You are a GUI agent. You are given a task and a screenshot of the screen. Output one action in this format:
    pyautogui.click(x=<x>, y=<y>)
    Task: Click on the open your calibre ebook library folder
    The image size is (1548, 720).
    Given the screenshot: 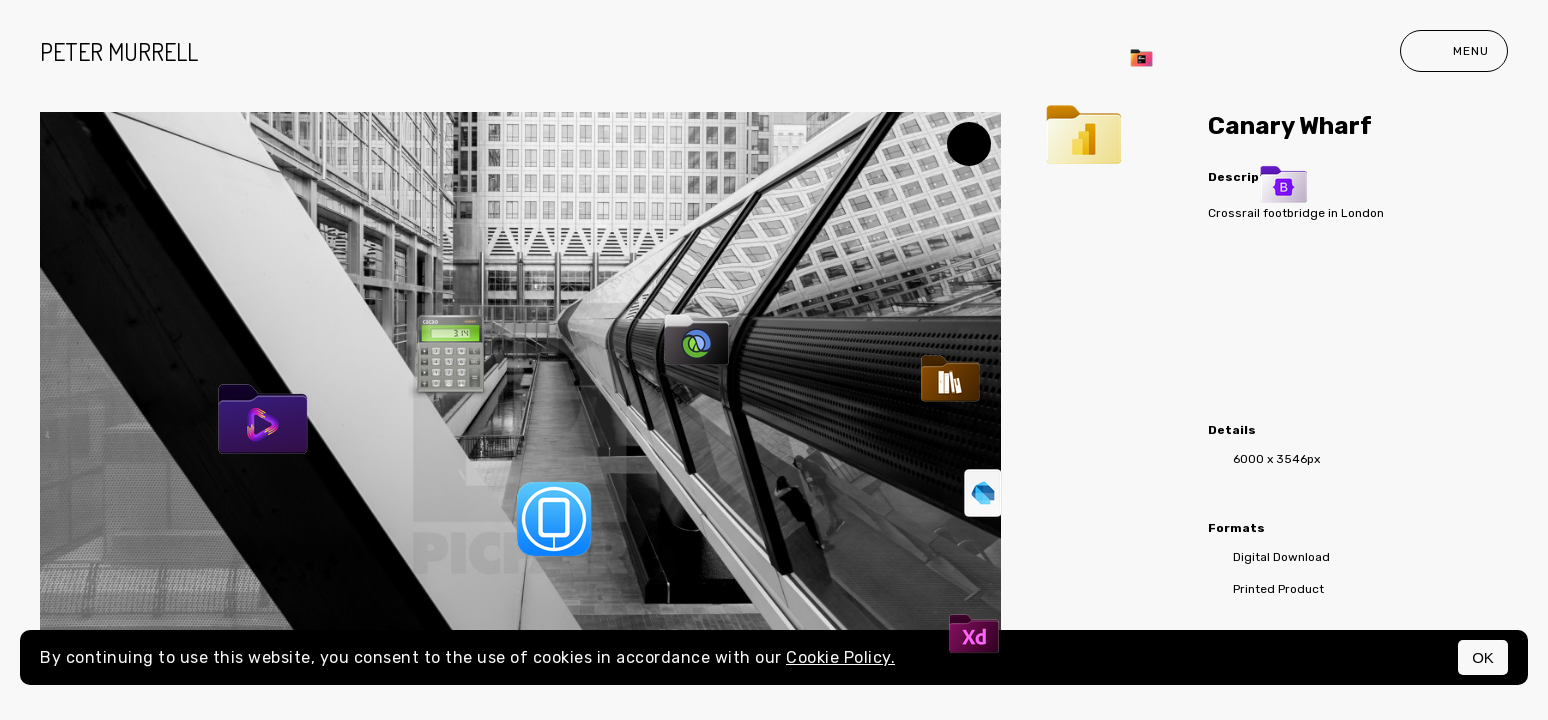 What is the action you would take?
    pyautogui.click(x=950, y=380)
    